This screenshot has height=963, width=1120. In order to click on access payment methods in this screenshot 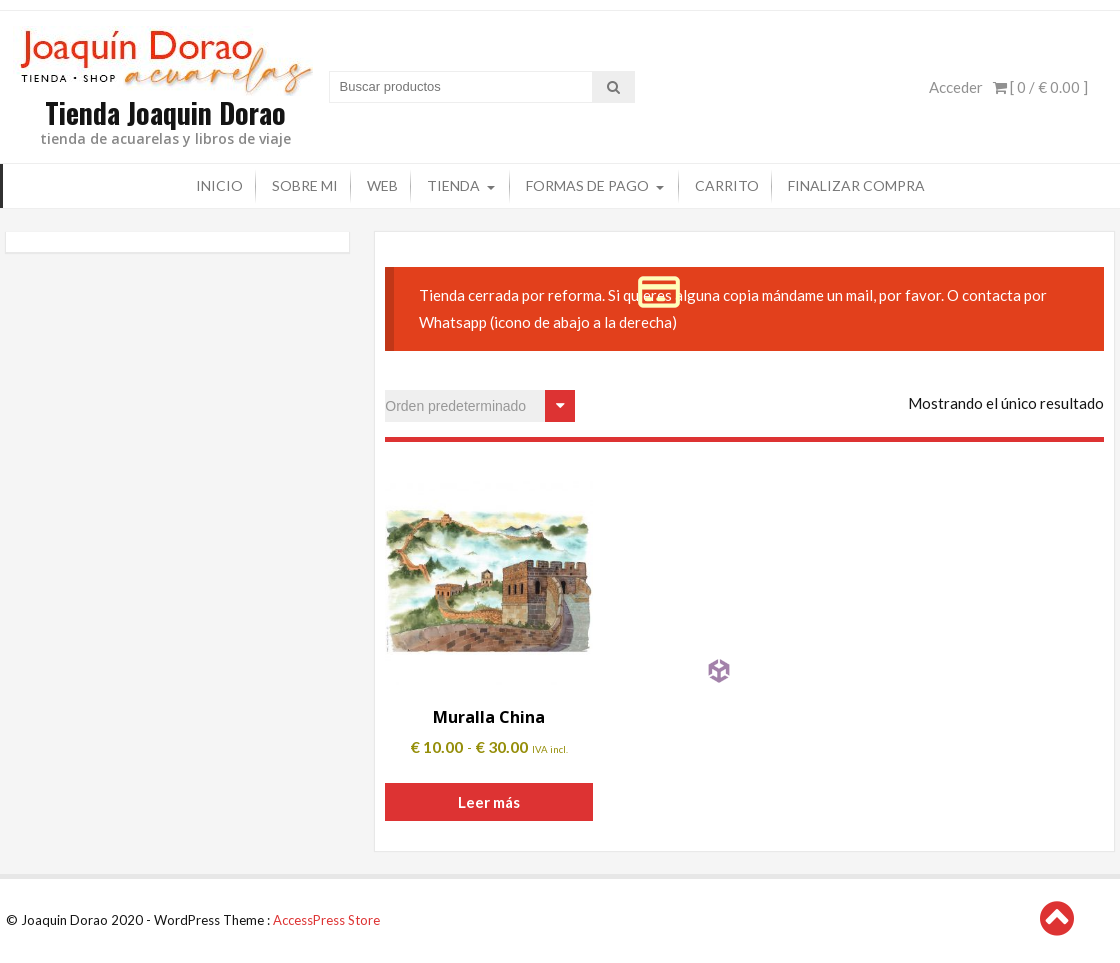, I will do `click(659, 292)`.